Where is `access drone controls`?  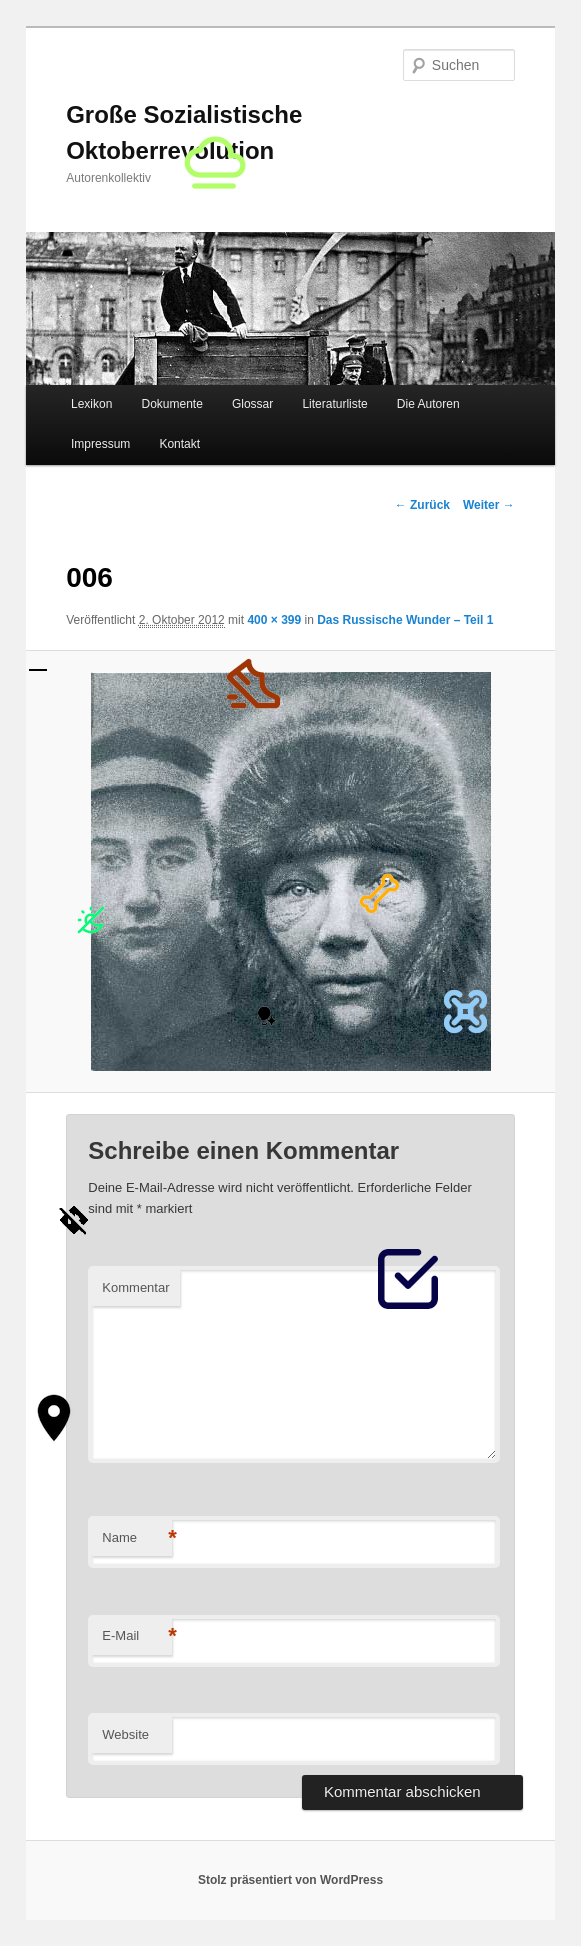
access drone controls is located at coordinates (465, 1011).